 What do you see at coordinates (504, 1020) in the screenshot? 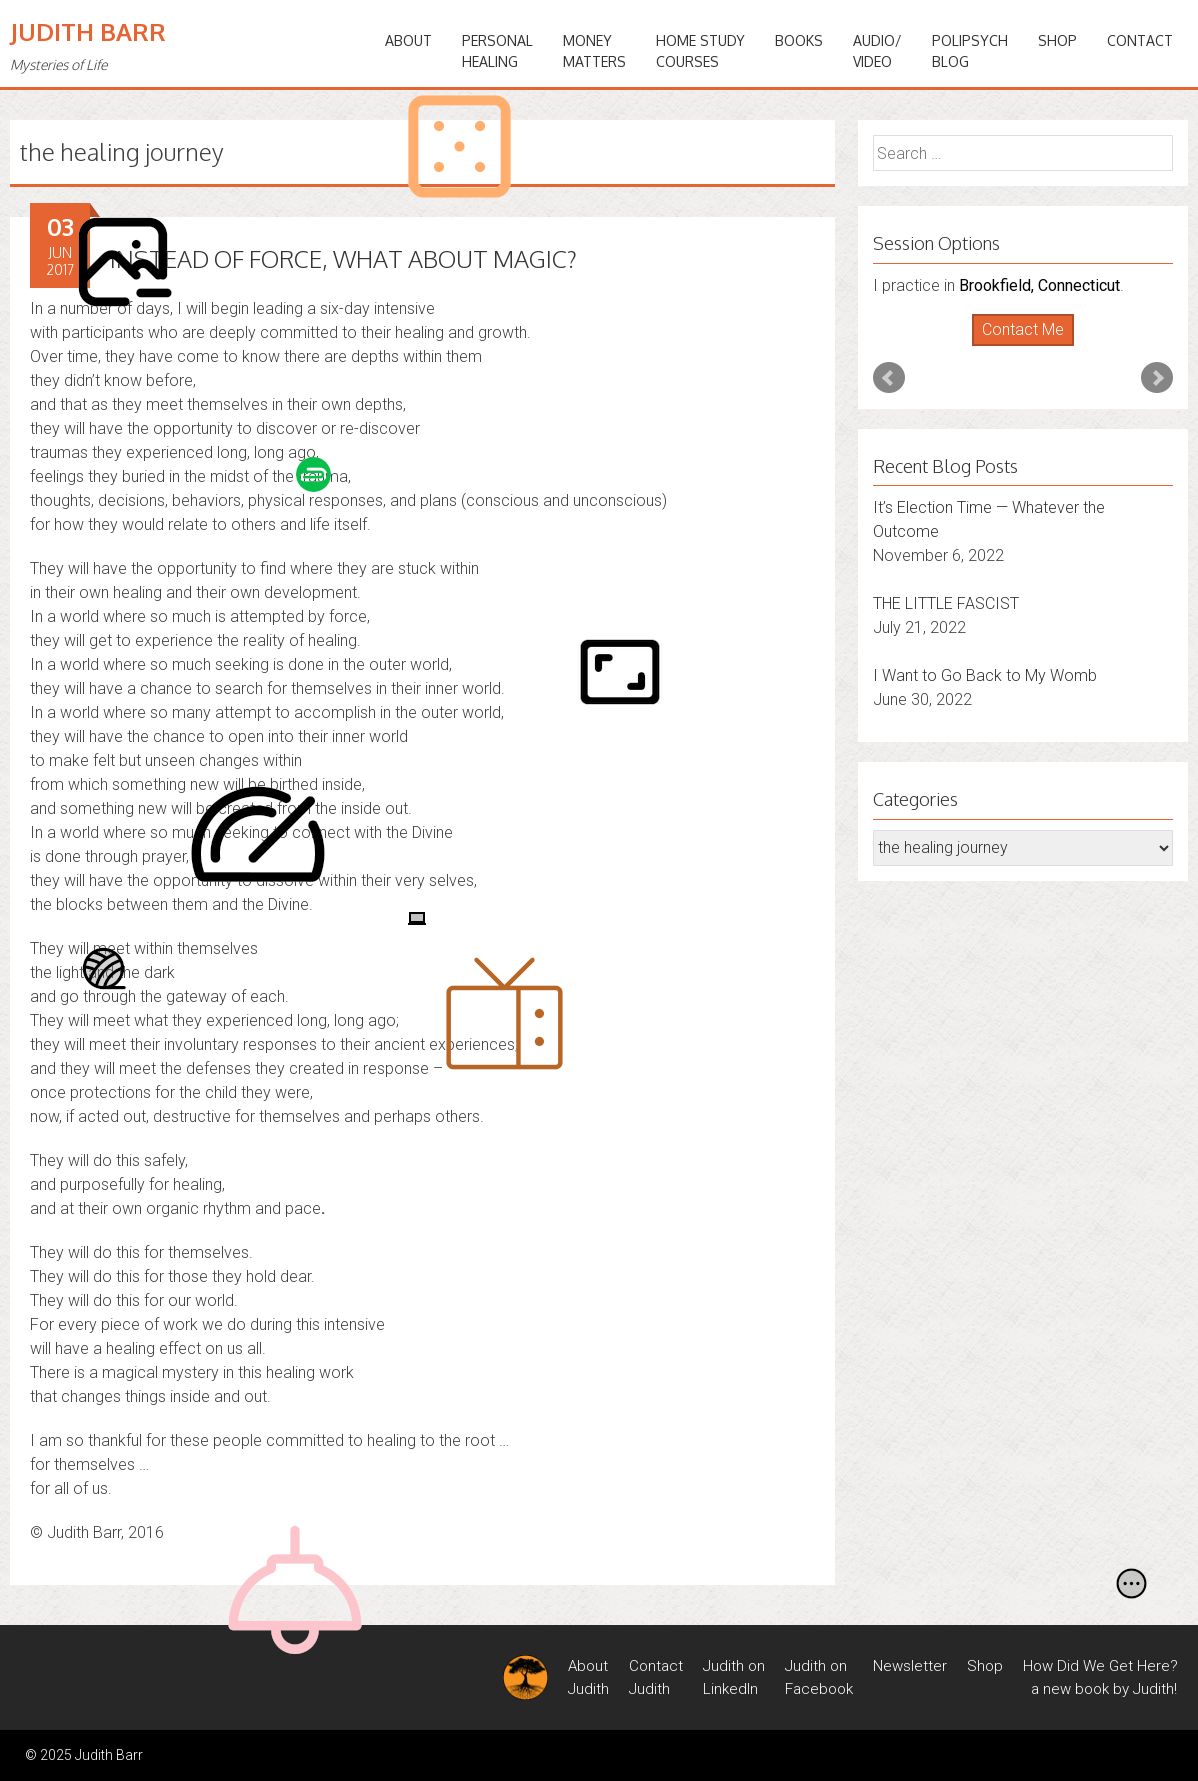
I see `access TV or video streaming features` at bounding box center [504, 1020].